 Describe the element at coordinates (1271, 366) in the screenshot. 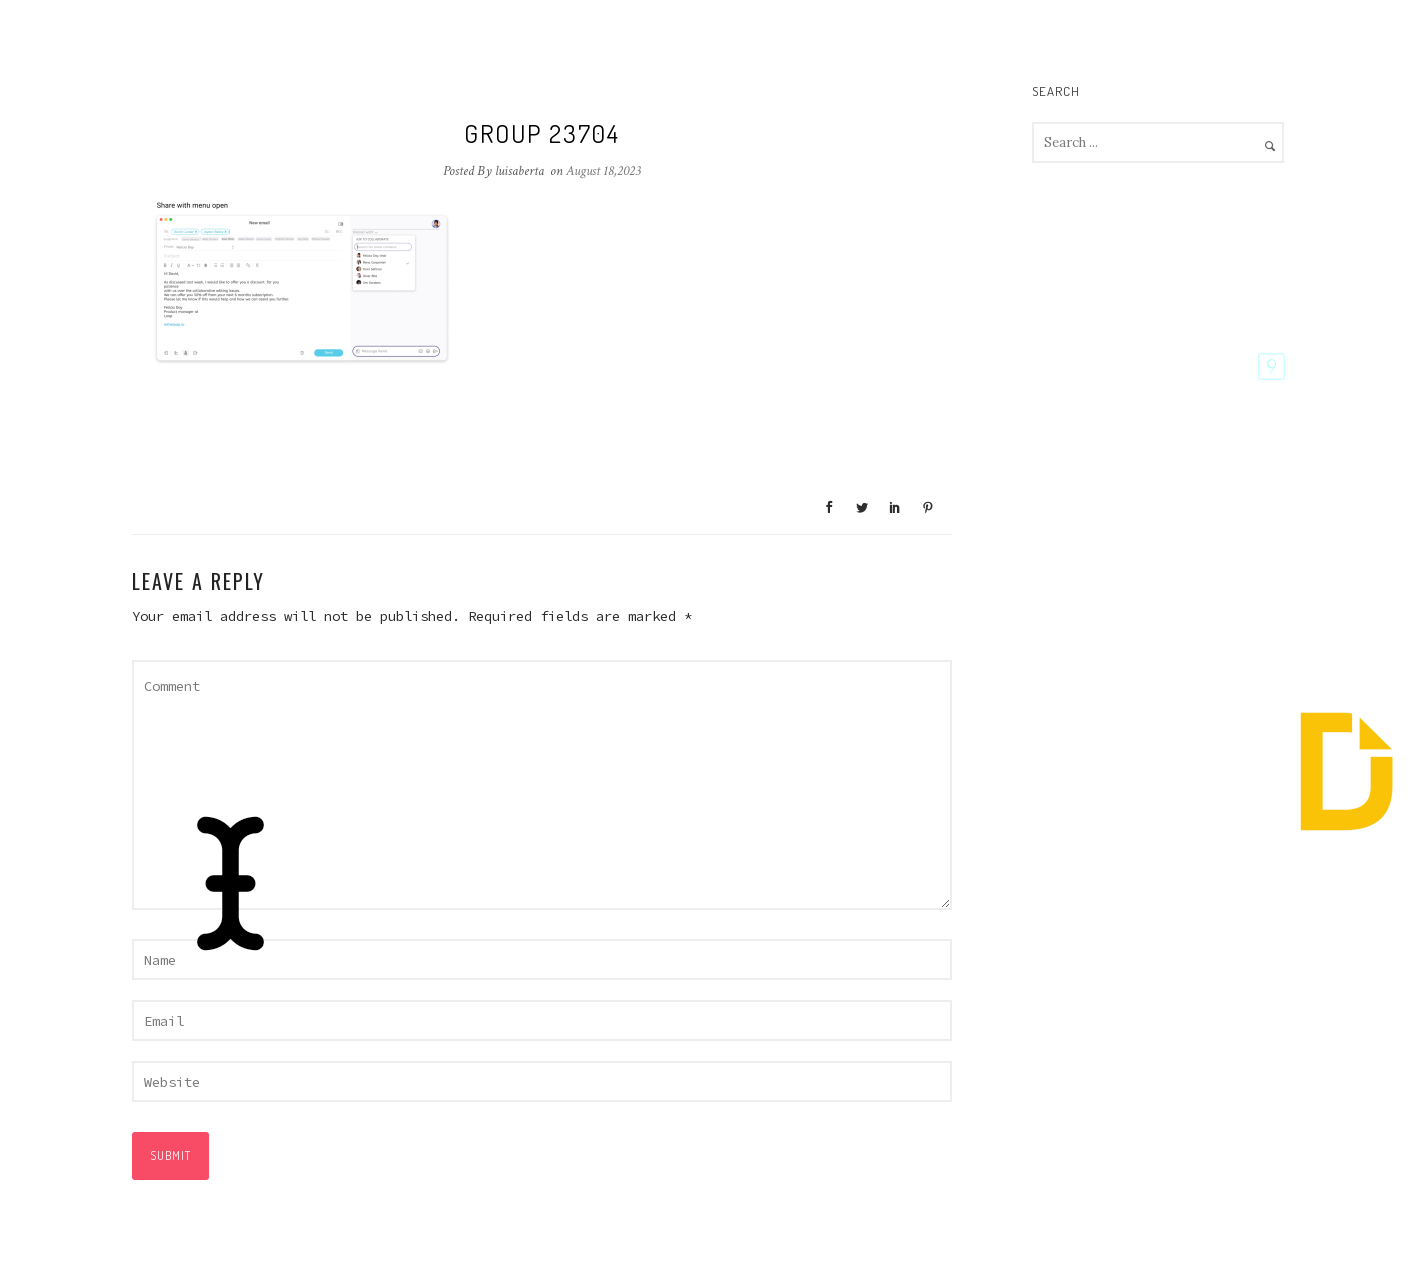

I see `select number nine from a numeric keypad` at that location.